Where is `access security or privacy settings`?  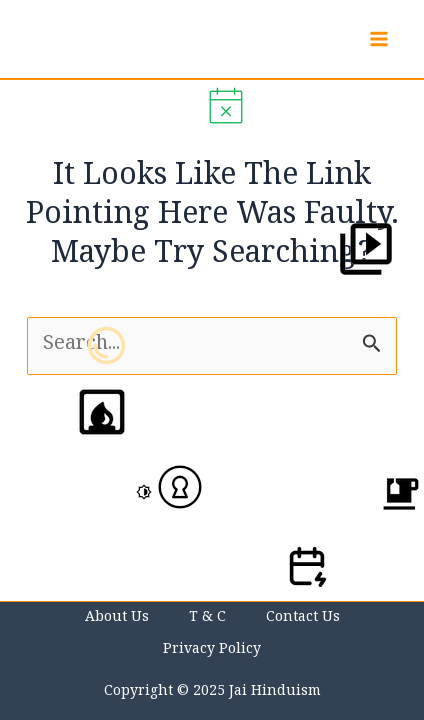
access security or privacy settings is located at coordinates (180, 487).